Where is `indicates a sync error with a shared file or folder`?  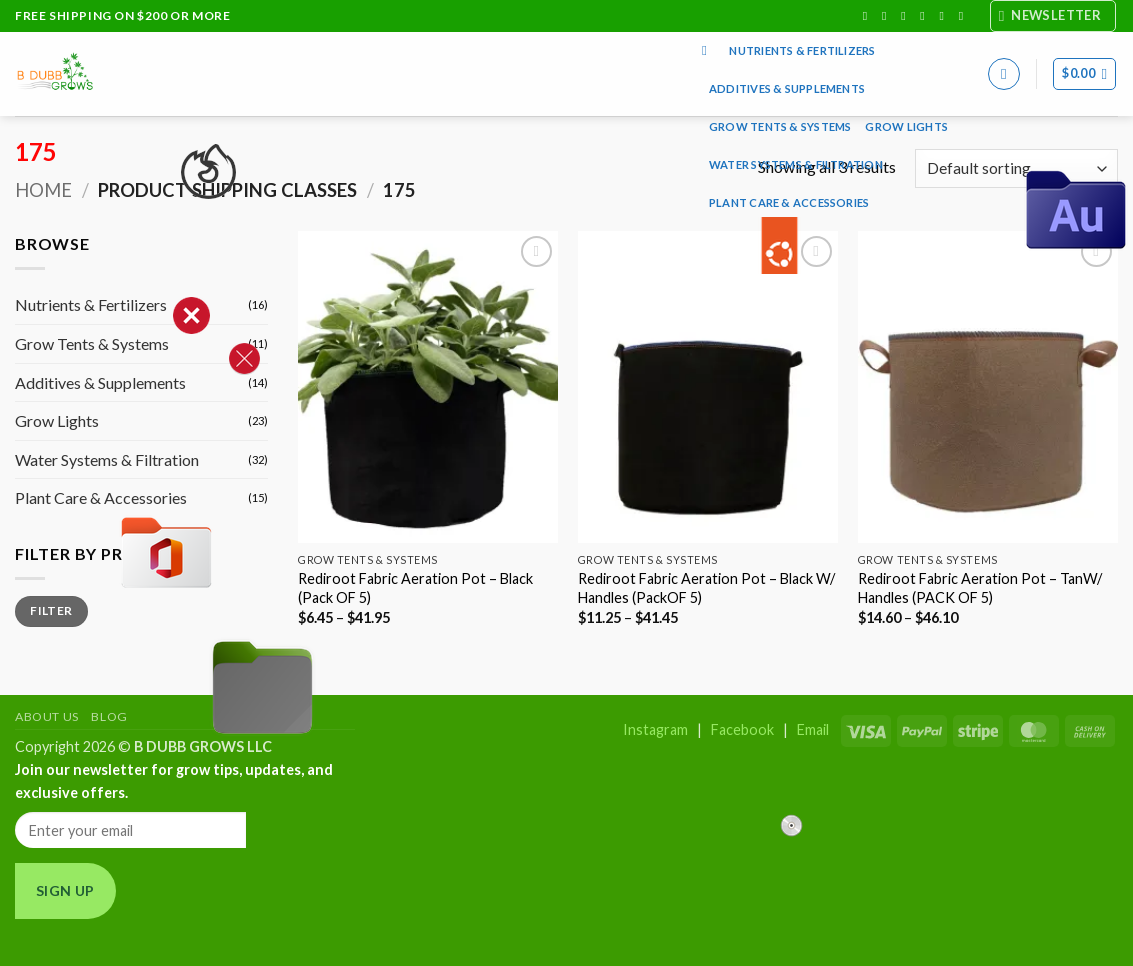
indicates a sync error with a shared file or folder is located at coordinates (244, 358).